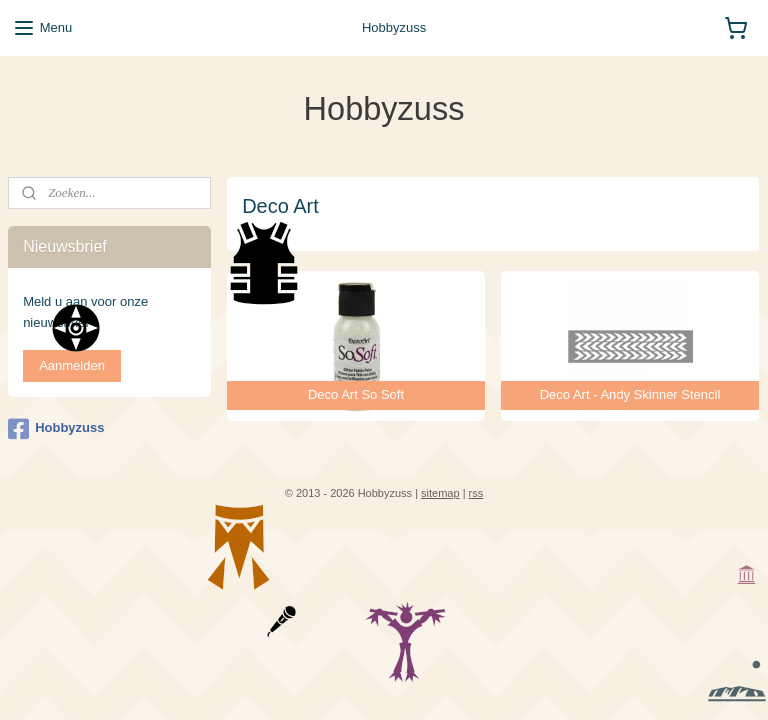 This screenshot has height=720, width=768. I want to click on indicates a farm or agricultural game section, so click(406, 641).